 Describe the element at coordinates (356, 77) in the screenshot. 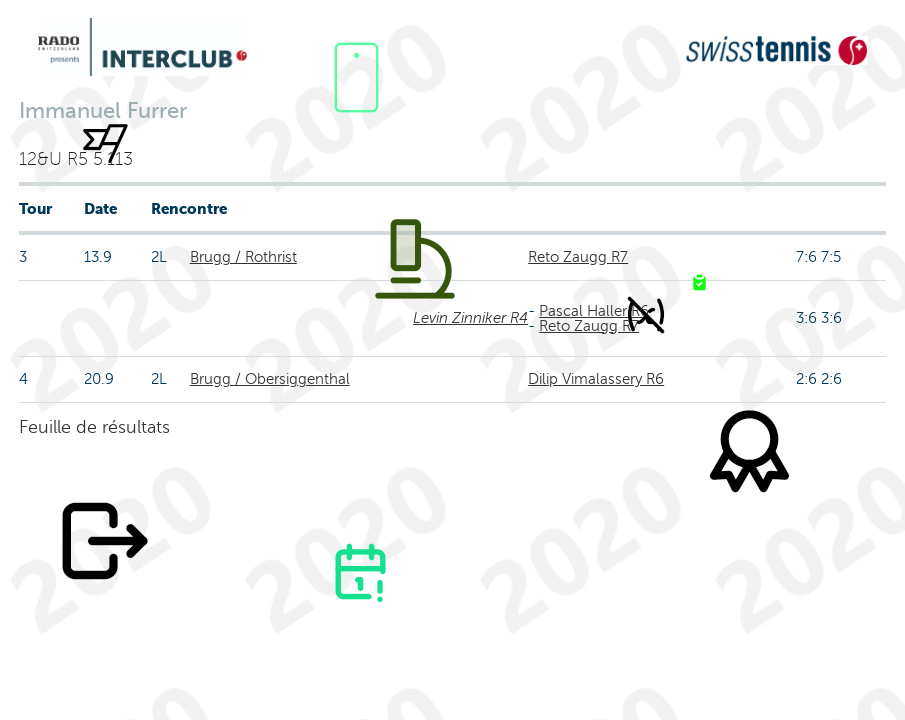

I see `access device camera through mobile` at that location.